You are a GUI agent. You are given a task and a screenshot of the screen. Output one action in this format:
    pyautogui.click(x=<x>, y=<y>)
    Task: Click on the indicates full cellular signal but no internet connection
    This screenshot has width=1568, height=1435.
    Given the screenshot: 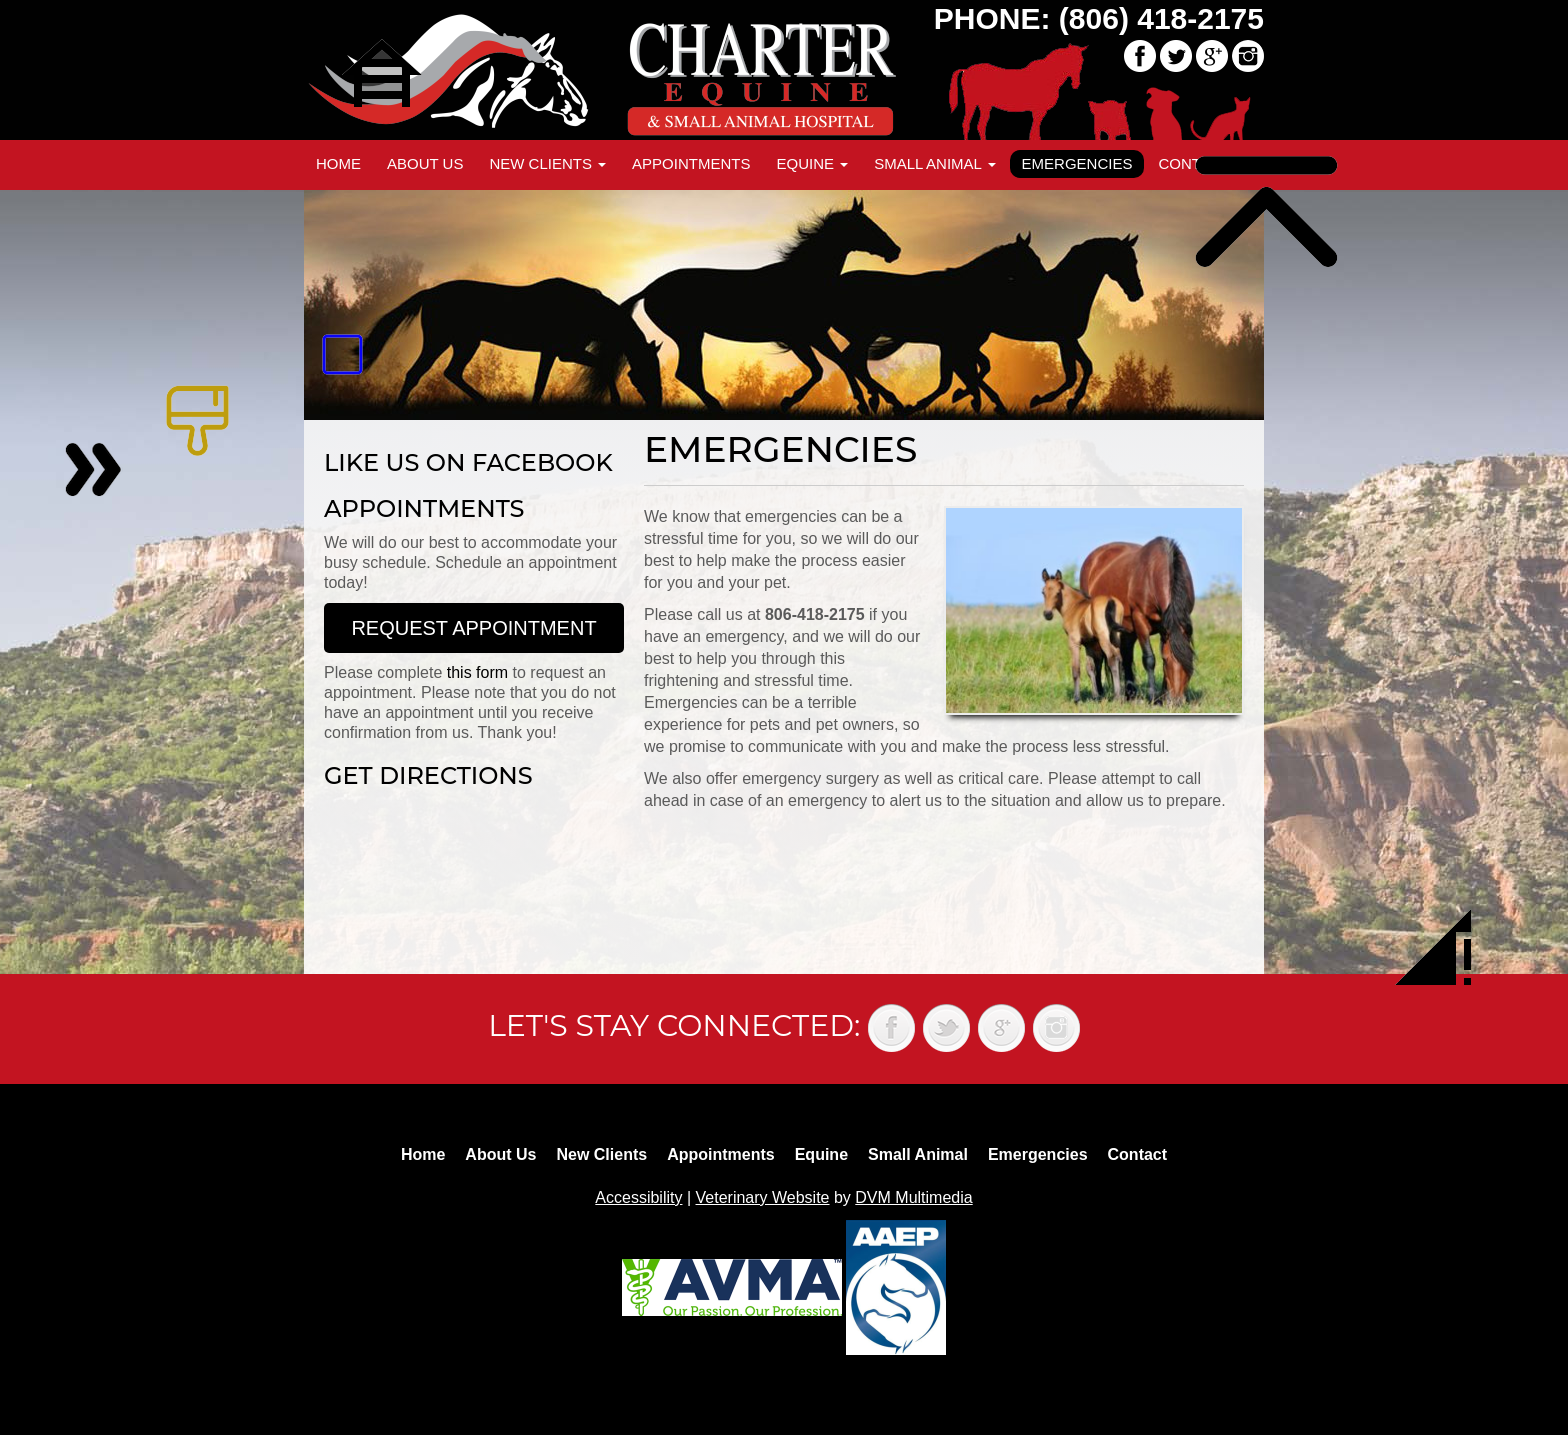 What is the action you would take?
    pyautogui.click(x=1433, y=947)
    